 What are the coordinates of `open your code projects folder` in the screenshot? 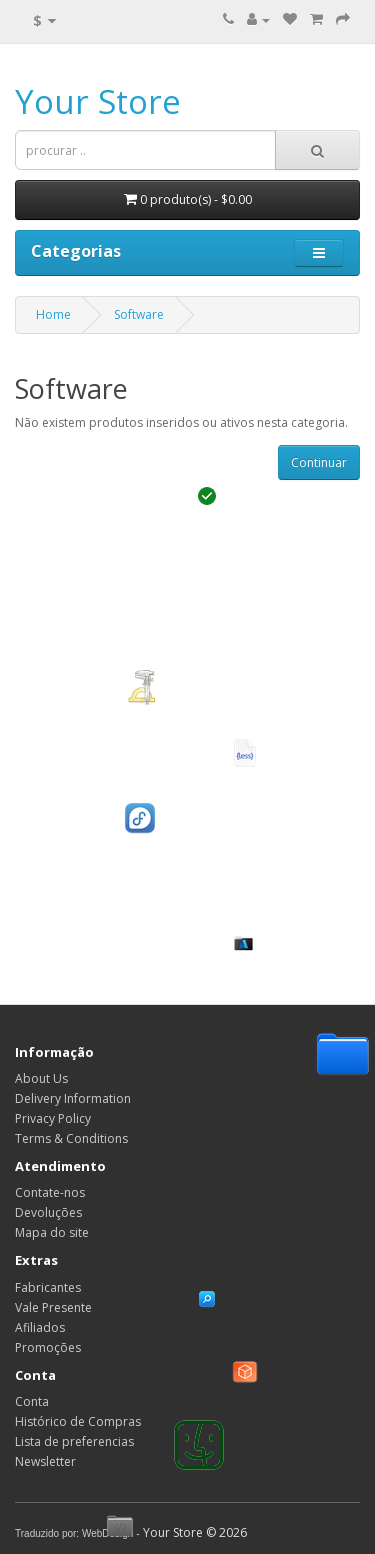 It's located at (120, 1526).